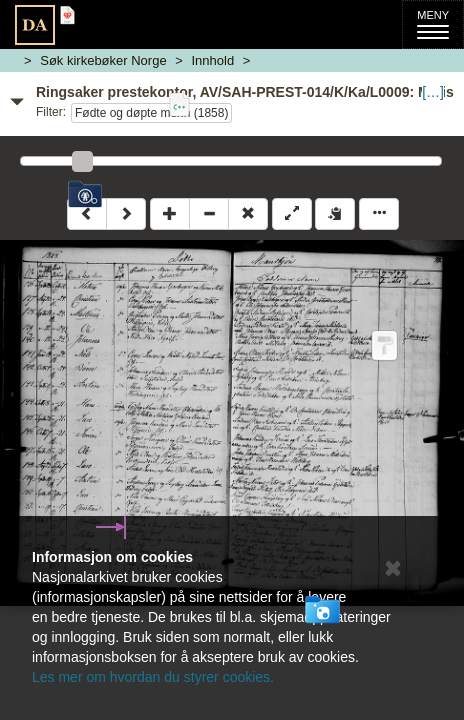  What do you see at coordinates (384, 345) in the screenshot?
I see `a theme or appearance customization file` at bounding box center [384, 345].